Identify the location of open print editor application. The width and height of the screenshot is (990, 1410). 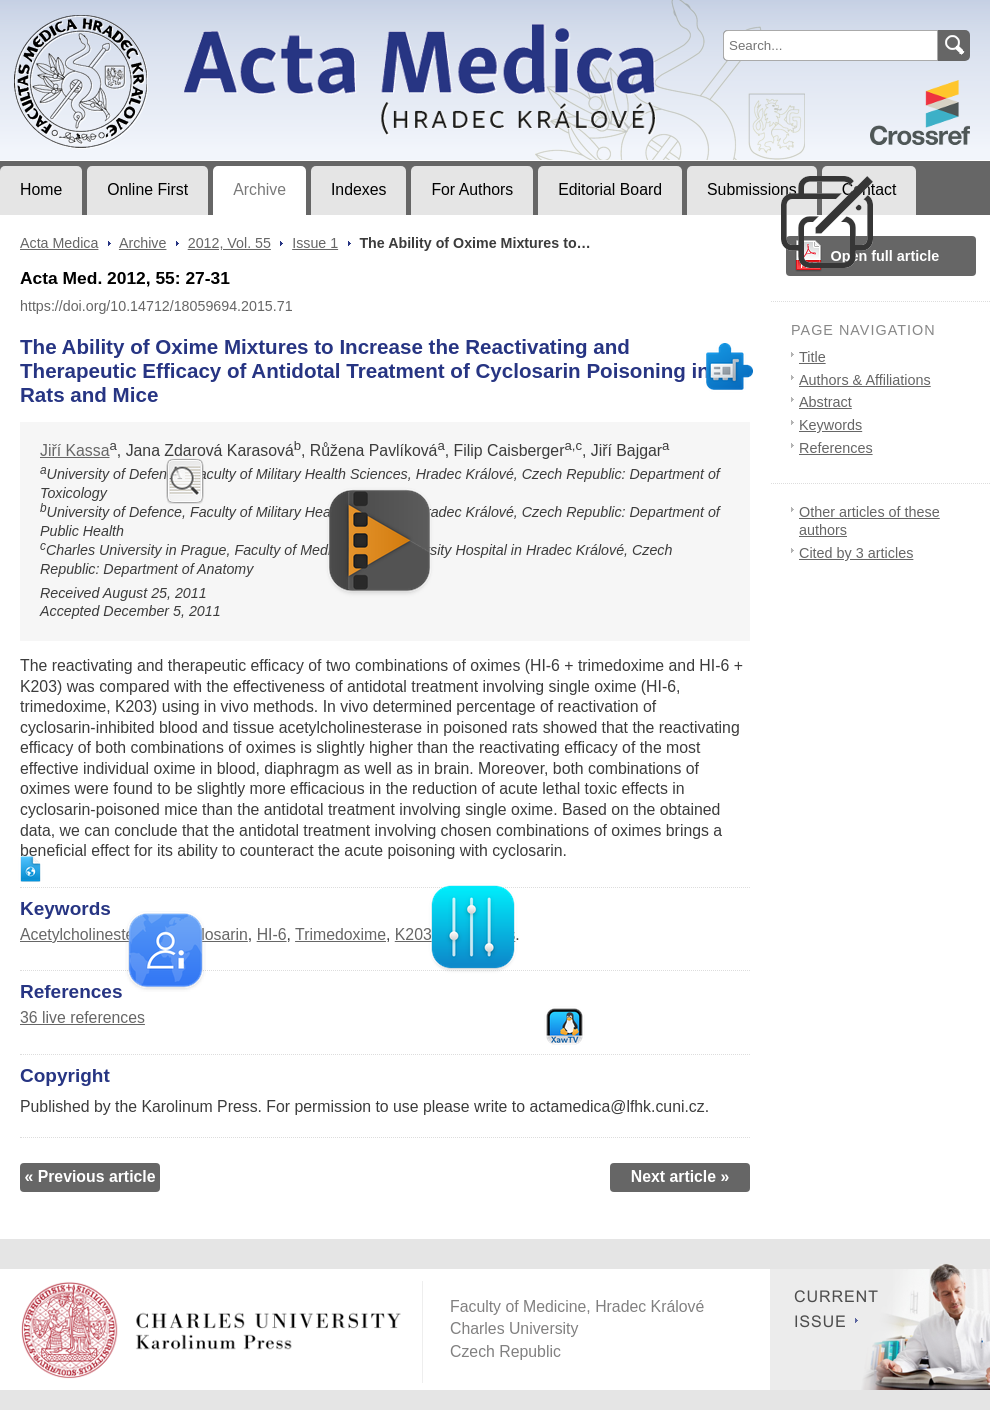
(827, 222).